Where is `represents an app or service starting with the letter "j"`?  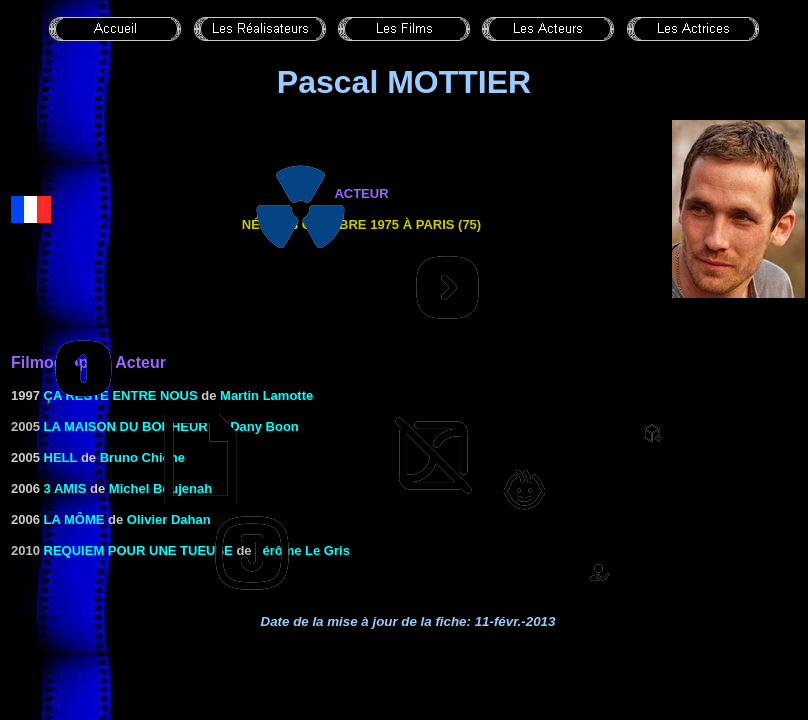
represents an app or service starting with the letter "j" is located at coordinates (252, 553).